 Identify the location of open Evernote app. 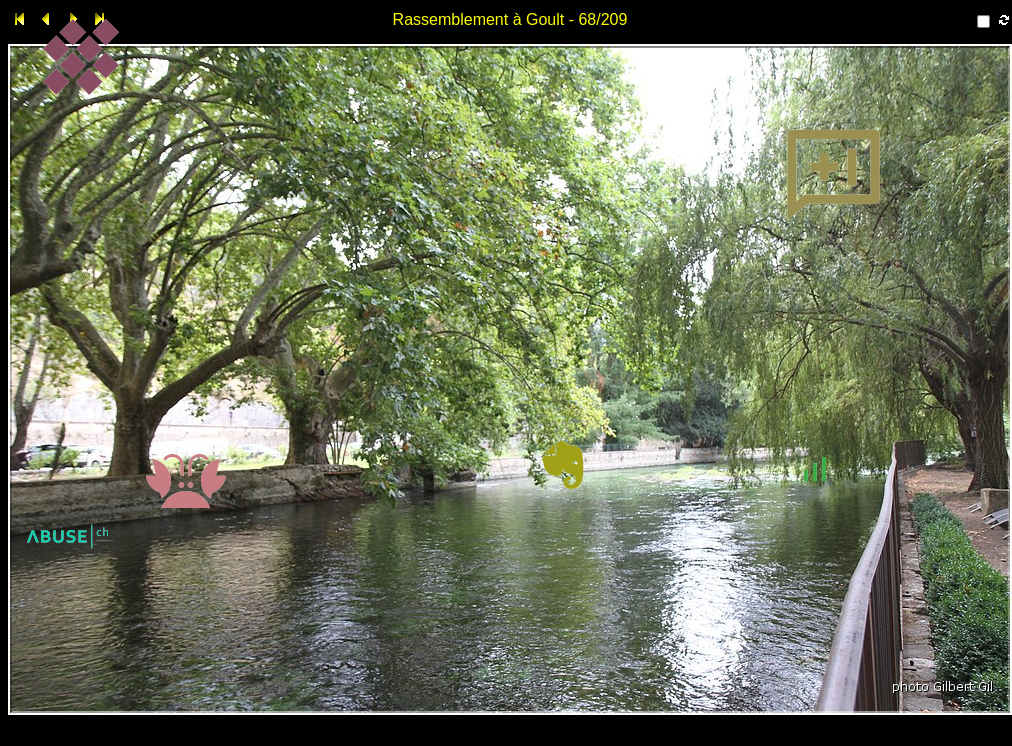
(563, 465).